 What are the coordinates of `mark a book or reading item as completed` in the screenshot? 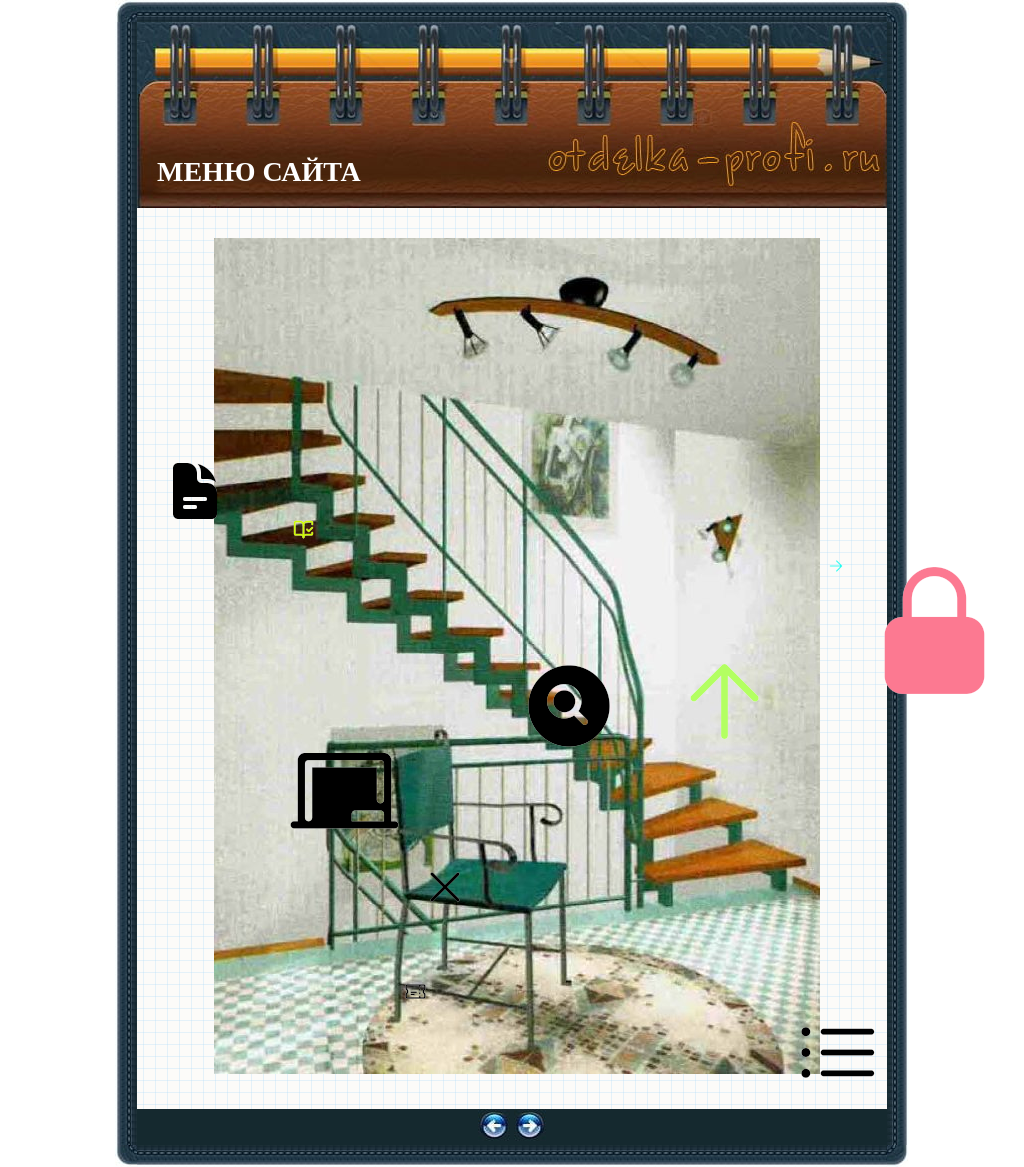 It's located at (303, 529).